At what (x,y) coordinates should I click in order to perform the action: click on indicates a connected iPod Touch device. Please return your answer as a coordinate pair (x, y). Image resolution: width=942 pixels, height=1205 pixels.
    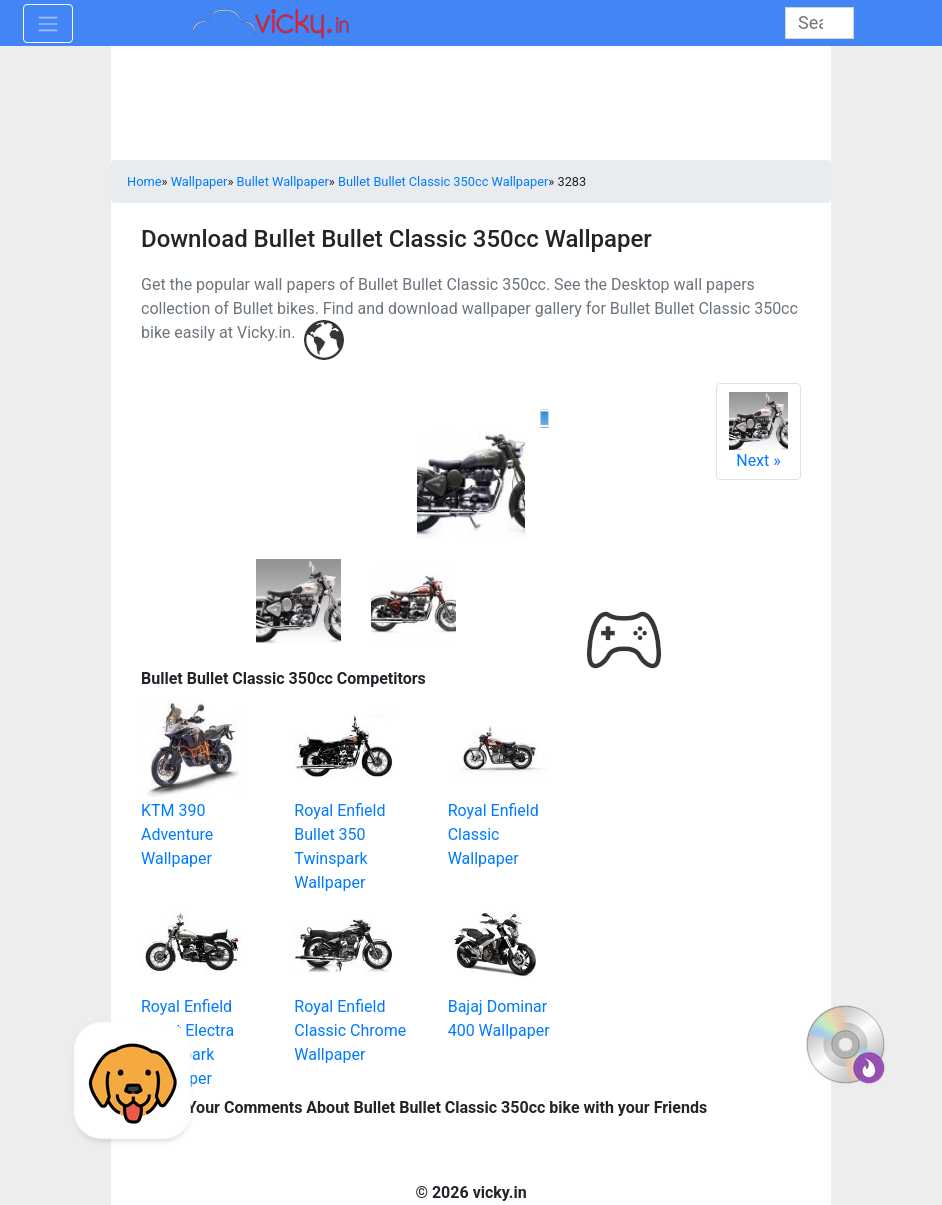
    Looking at the image, I should click on (544, 418).